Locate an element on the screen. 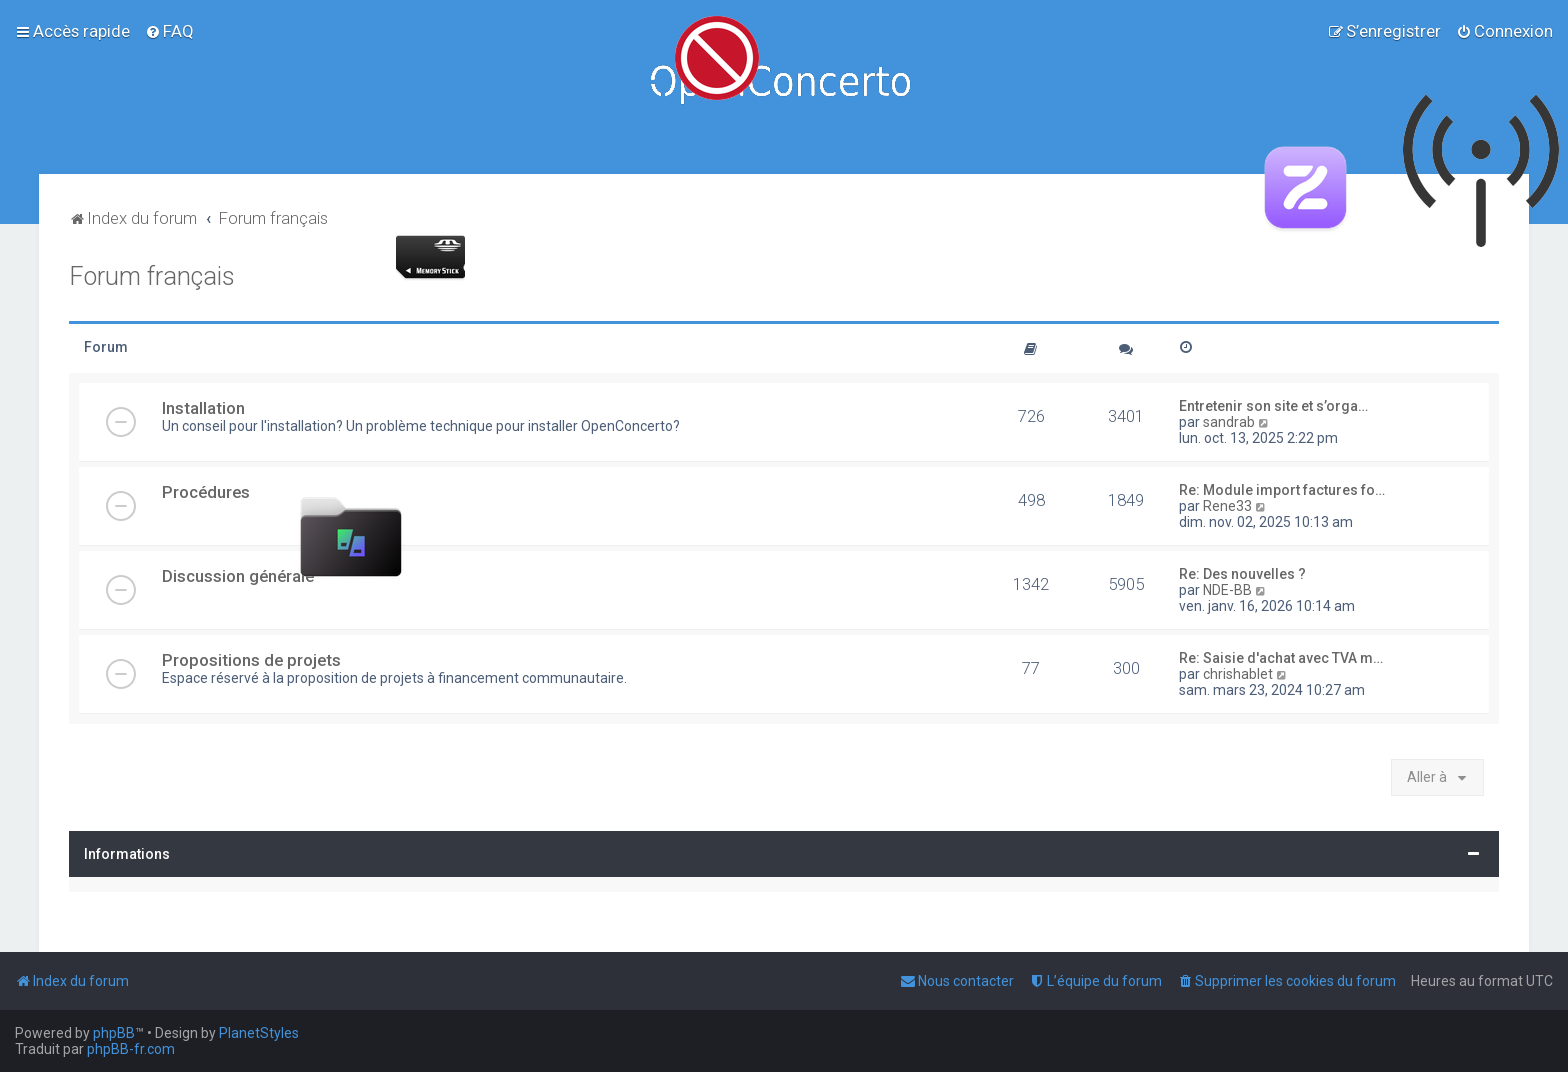 This screenshot has width=1568, height=1072. clear or delete text from an input field is located at coordinates (717, 58).